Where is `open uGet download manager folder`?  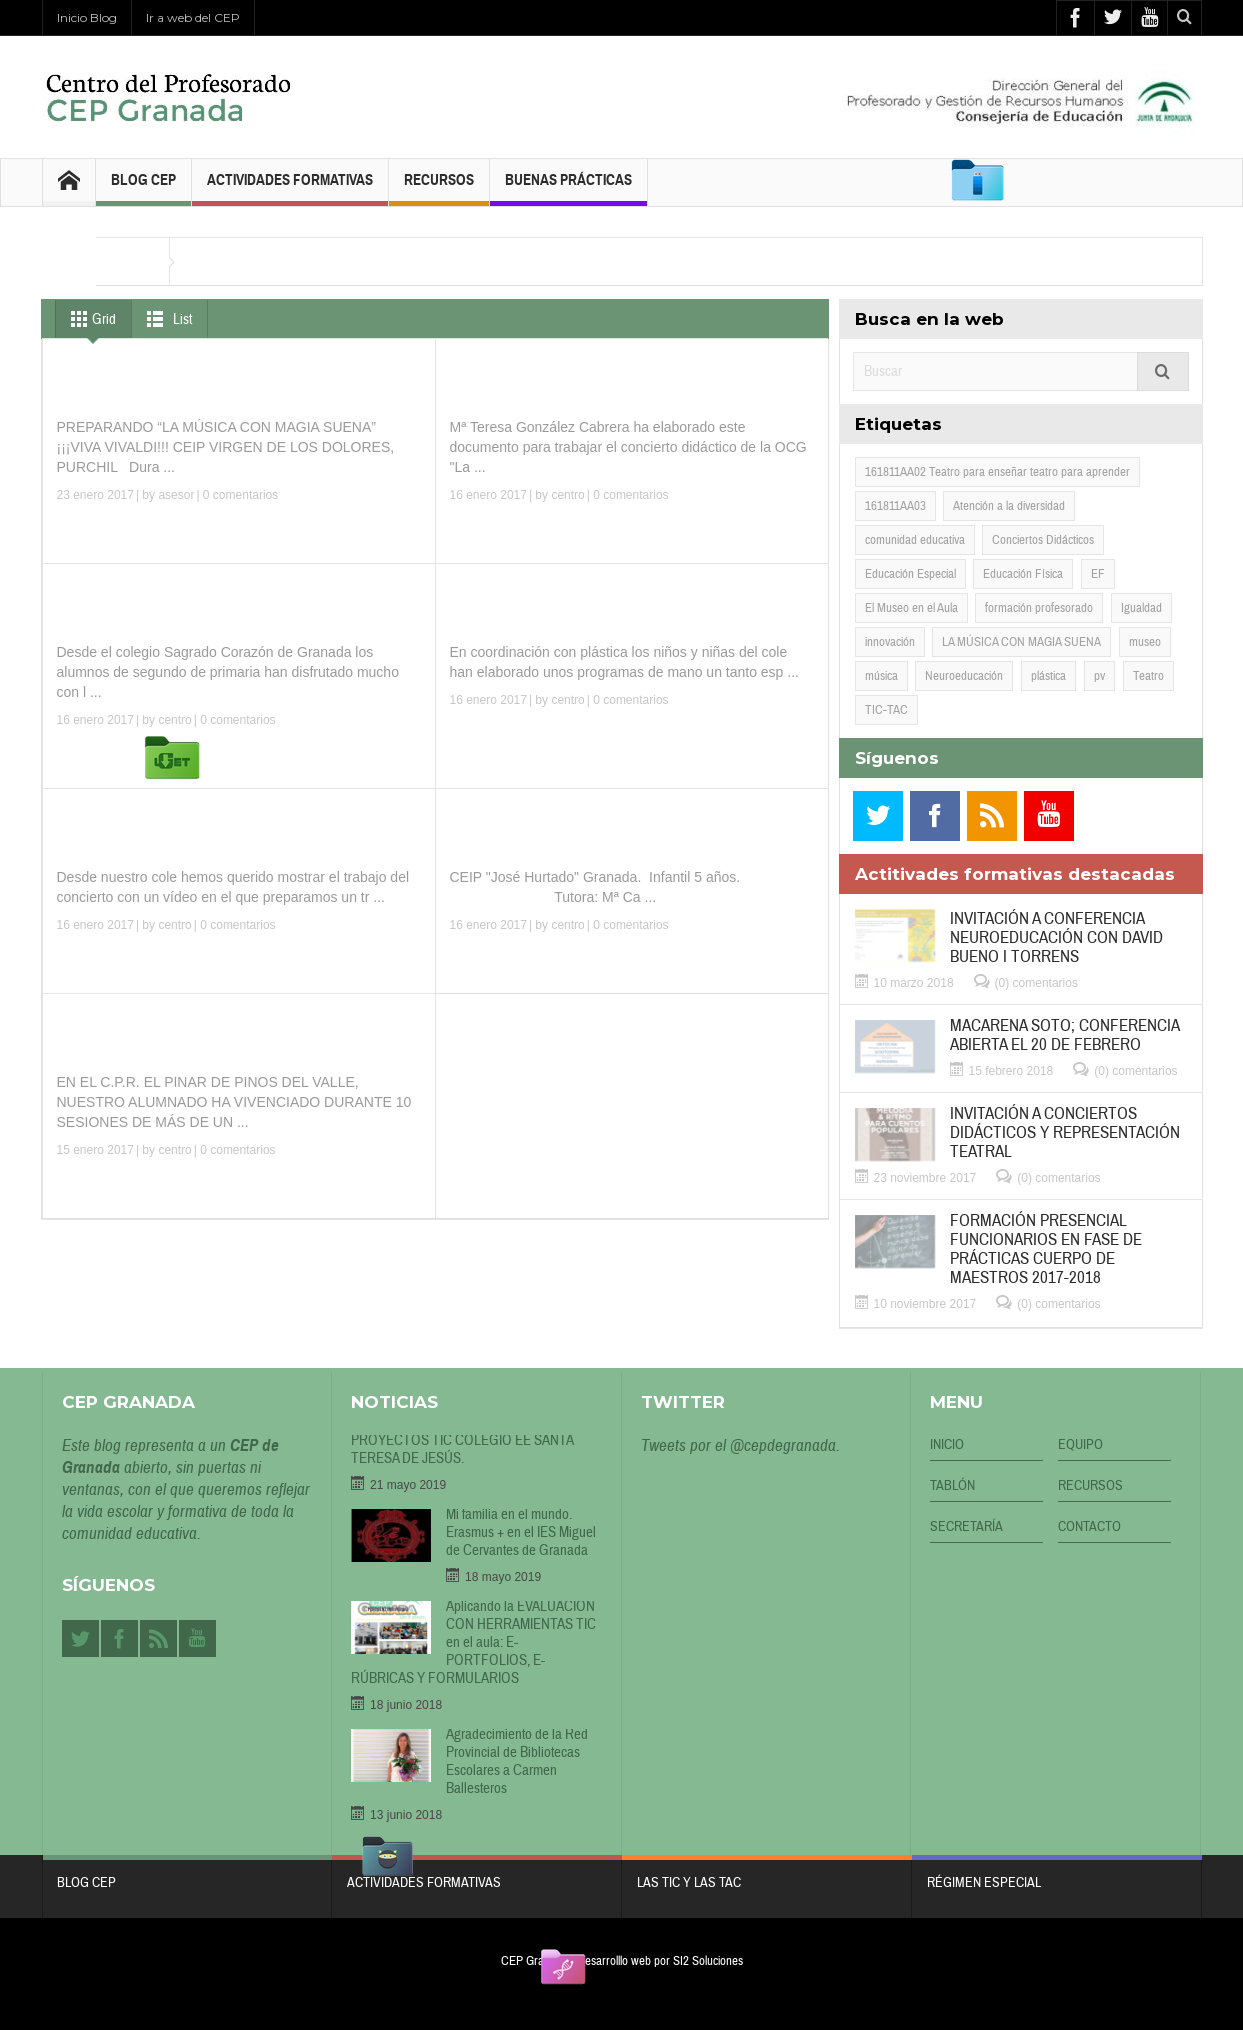 open uGet download manager folder is located at coordinates (172, 759).